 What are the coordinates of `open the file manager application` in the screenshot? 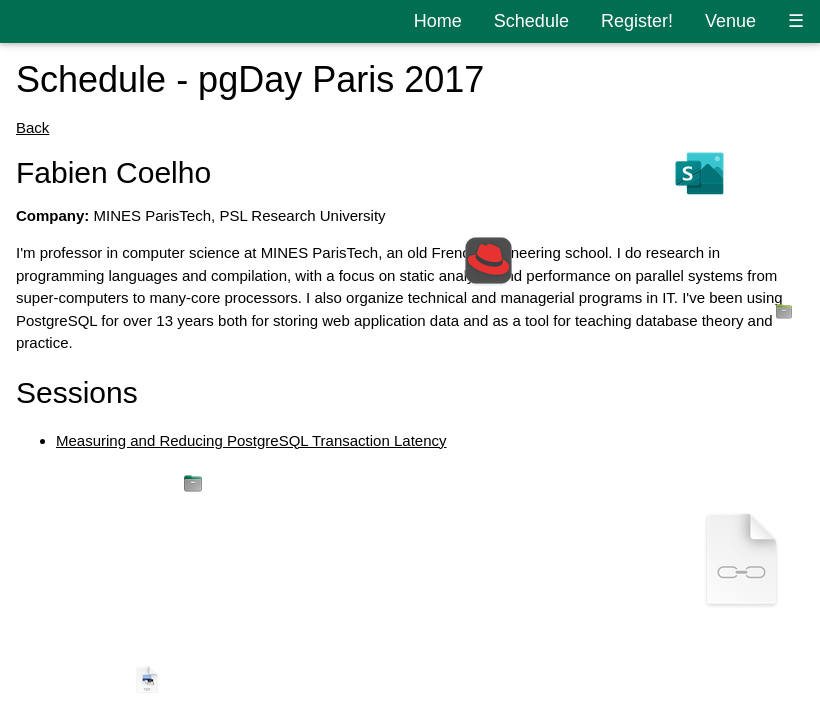 It's located at (193, 483).